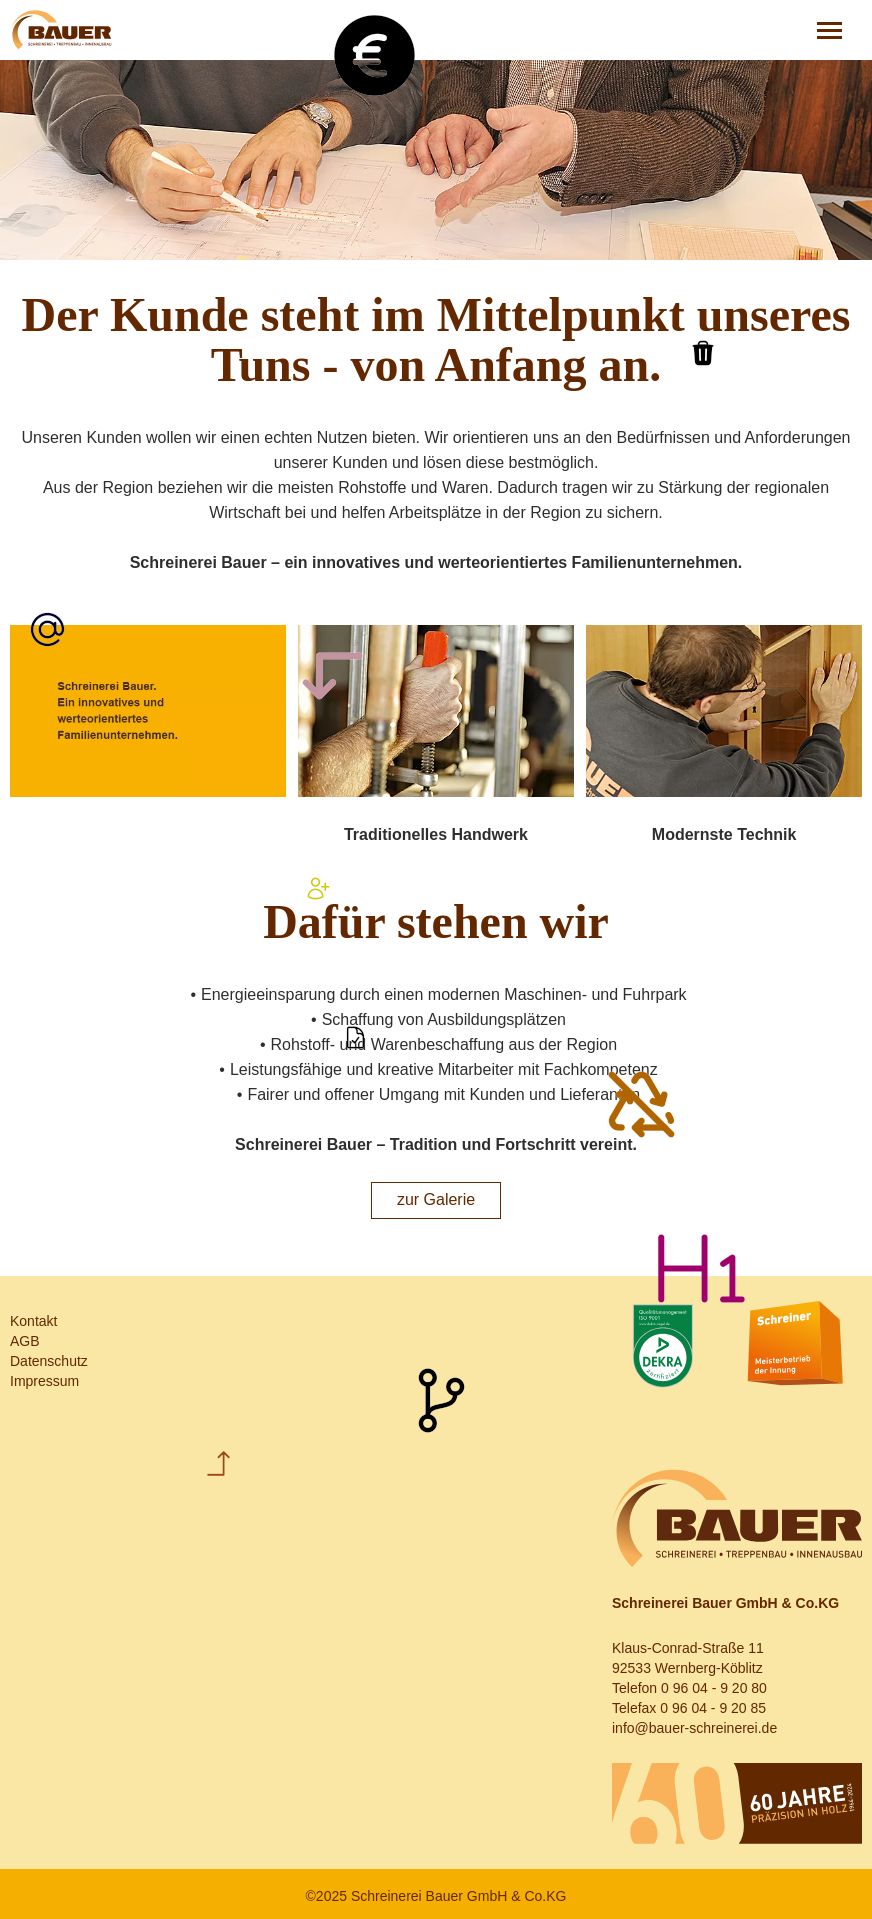  Describe the element at coordinates (218, 1463) in the screenshot. I see `turn right then continue upward` at that location.